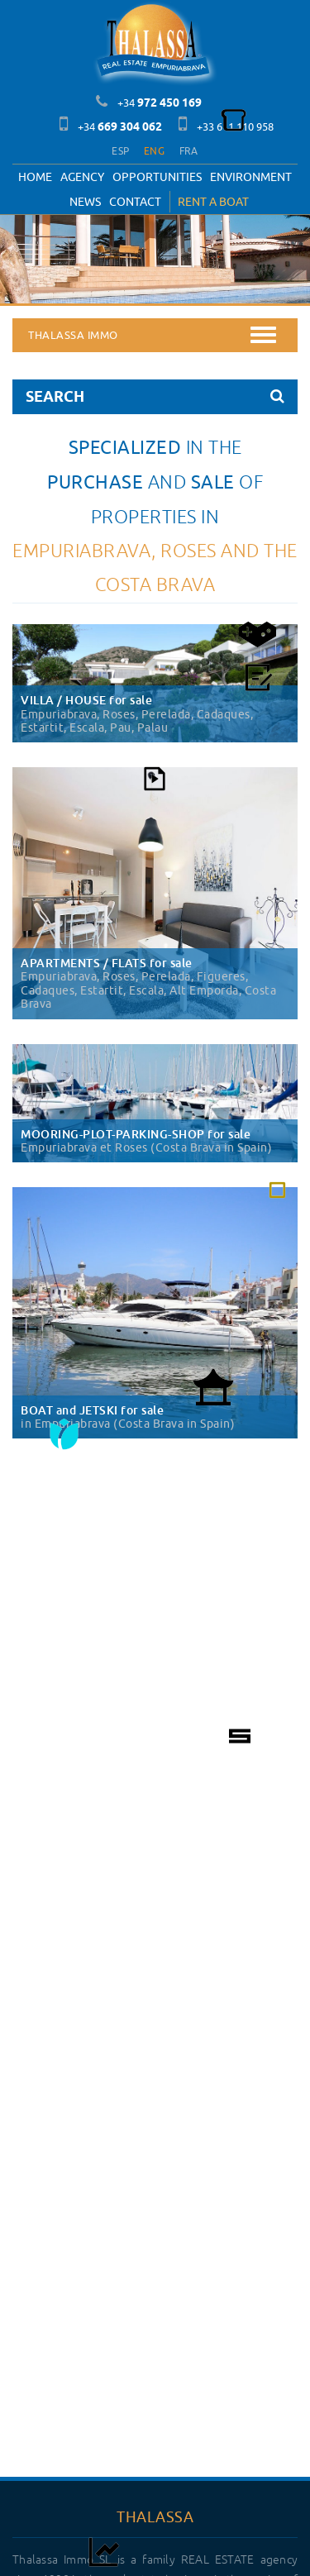 Image resolution: width=310 pixels, height=2576 pixels. I want to click on edit or compose a draft document, so click(257, 677).